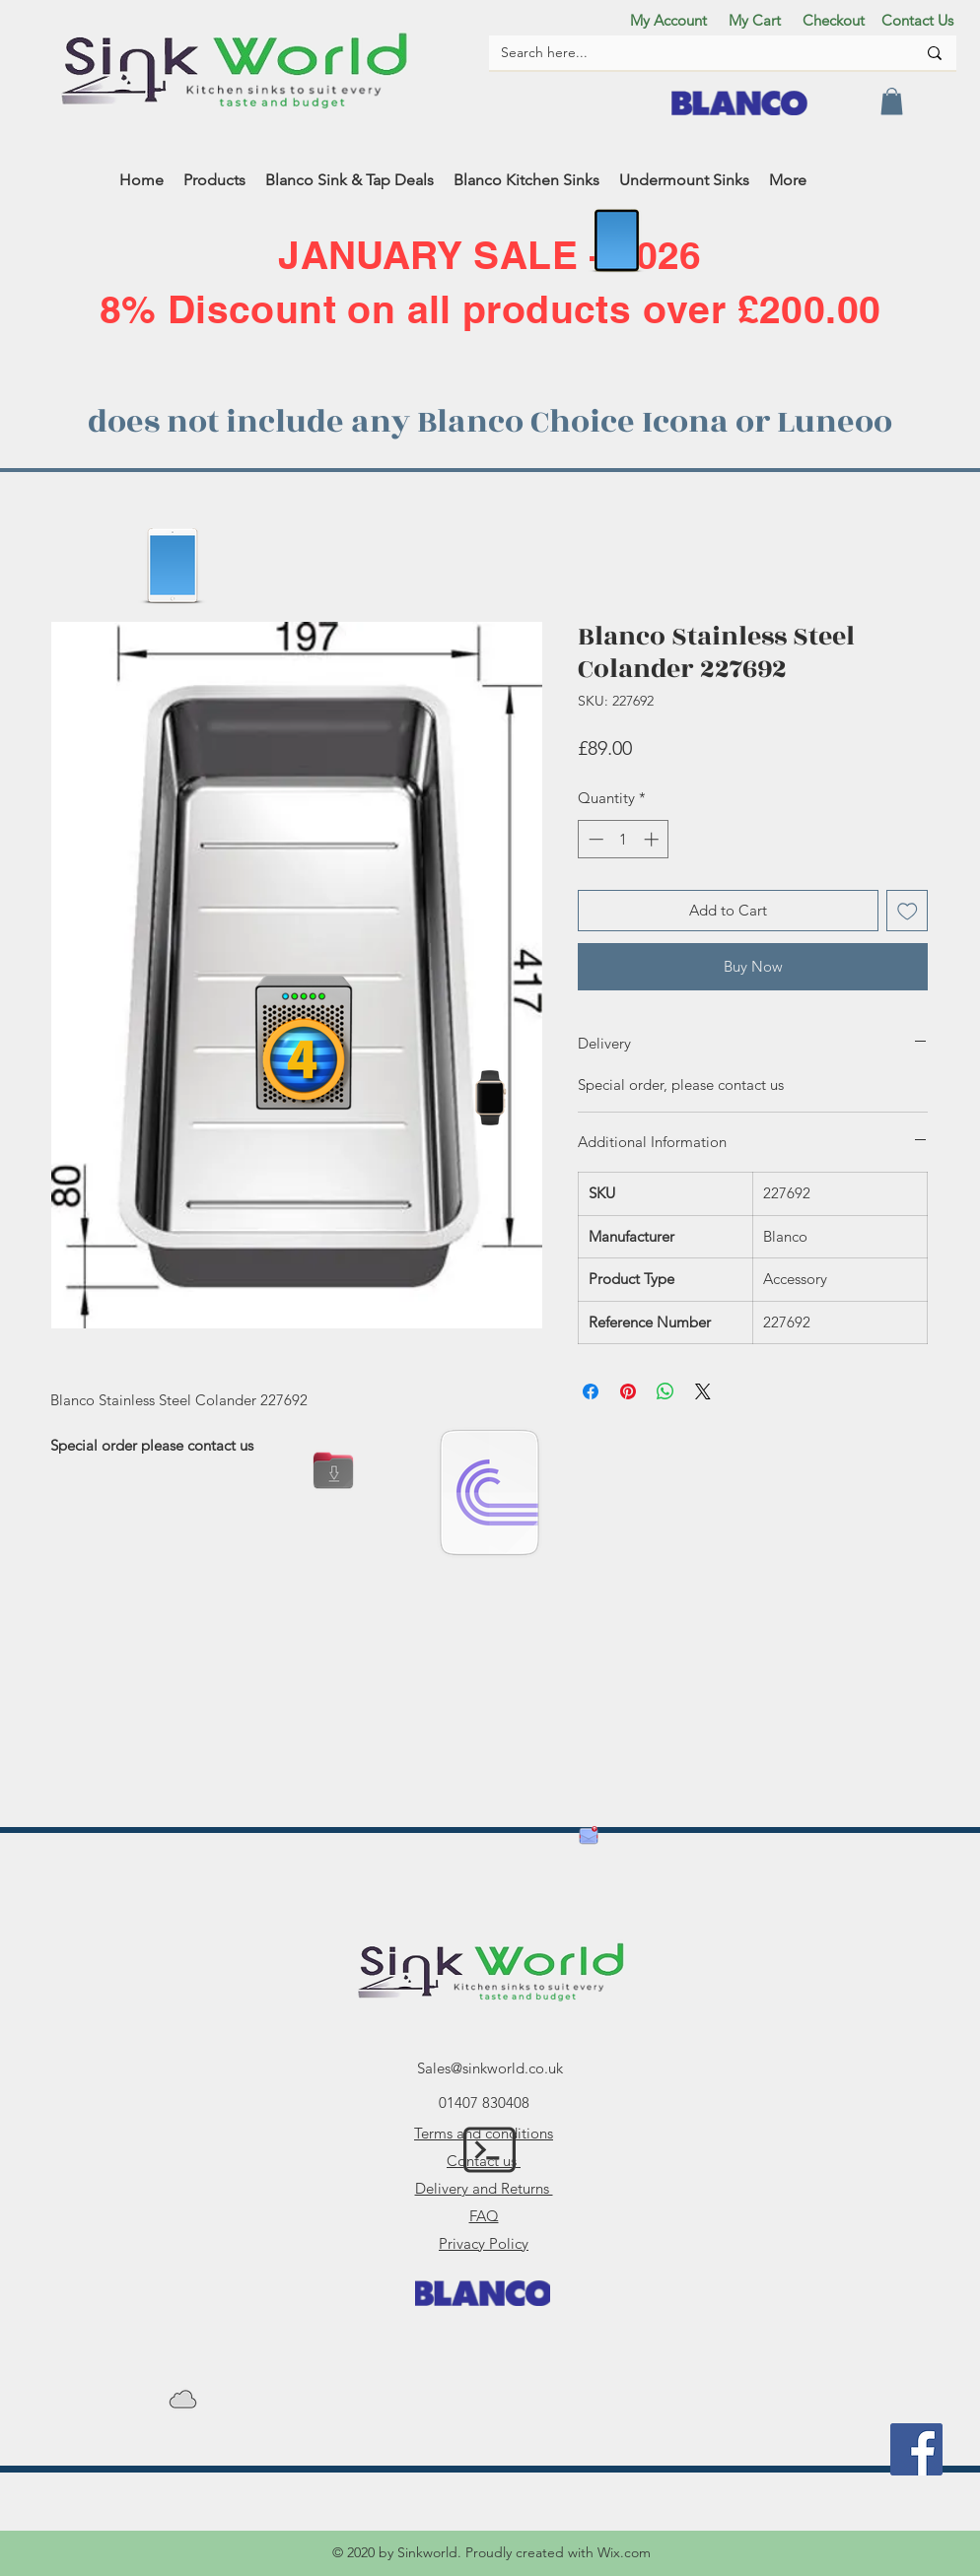 This screenshot has width=980, height=2576. I want to click on open your downloads folder, so click(333, 1470).